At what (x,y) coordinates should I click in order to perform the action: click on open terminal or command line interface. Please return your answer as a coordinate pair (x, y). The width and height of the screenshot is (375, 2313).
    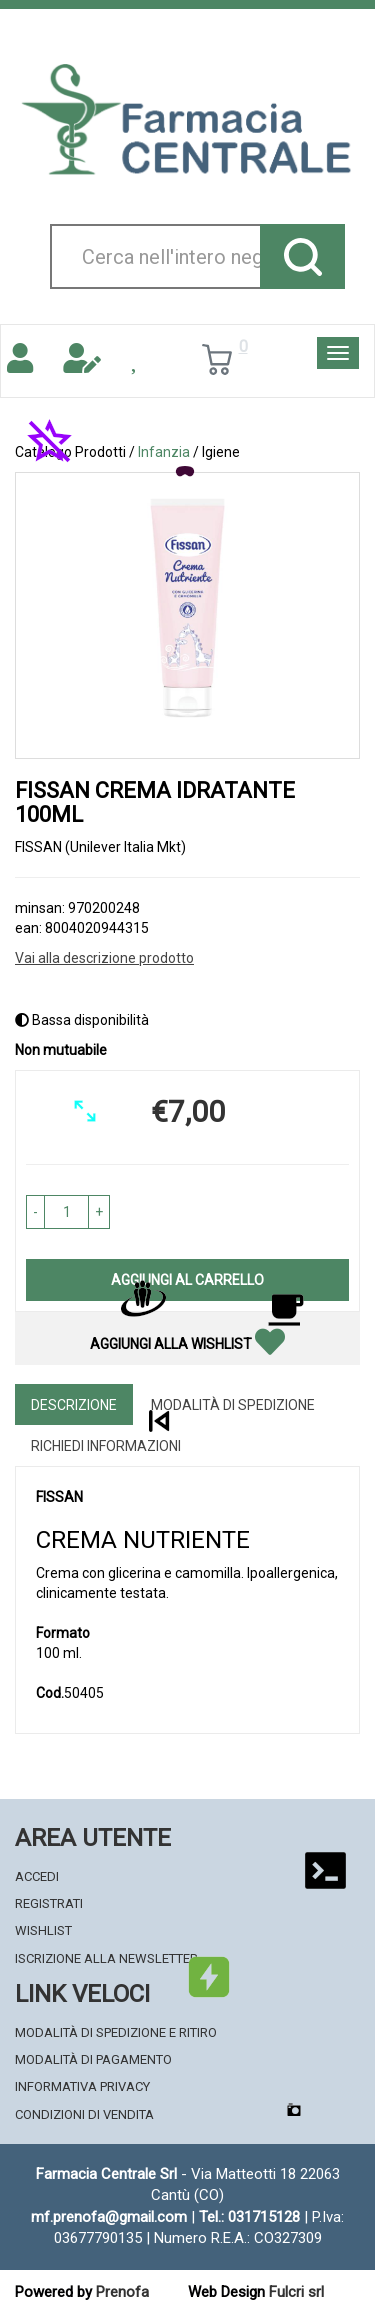
    Looking at the image, I should click on (325, 1870).